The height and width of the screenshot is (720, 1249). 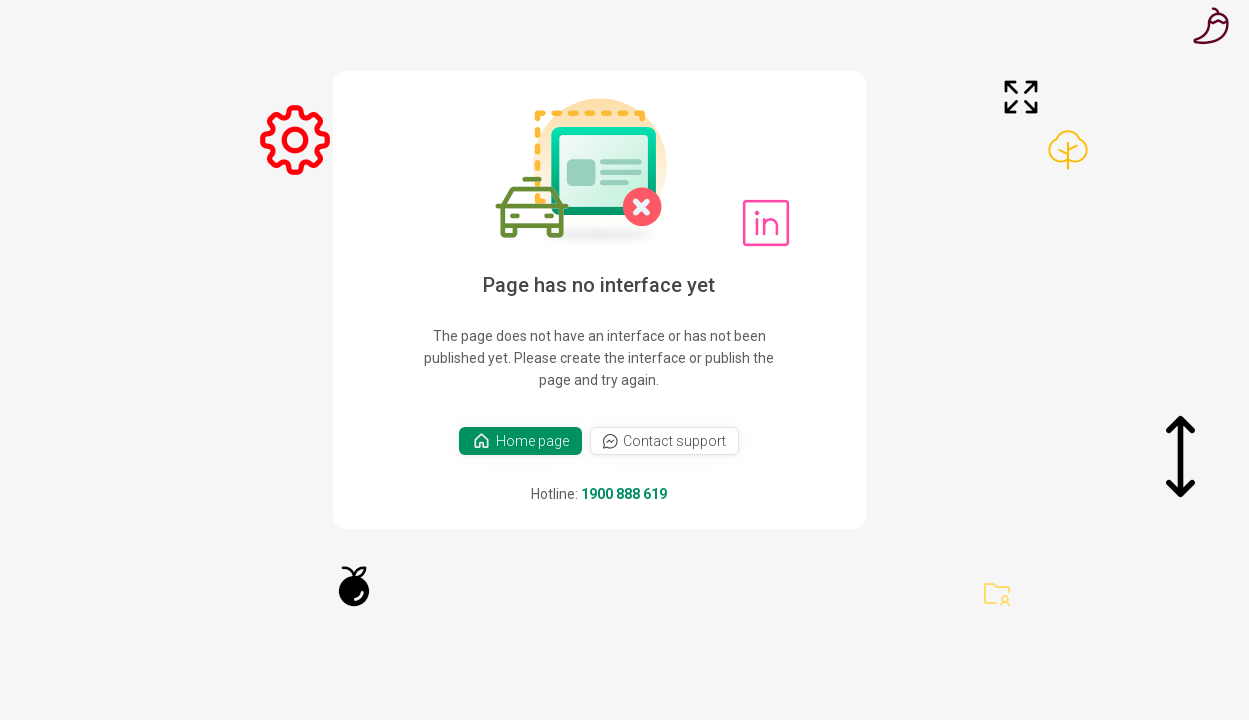 I want to click on indicates spicy or hot food items, so click(x=1213, y=27).